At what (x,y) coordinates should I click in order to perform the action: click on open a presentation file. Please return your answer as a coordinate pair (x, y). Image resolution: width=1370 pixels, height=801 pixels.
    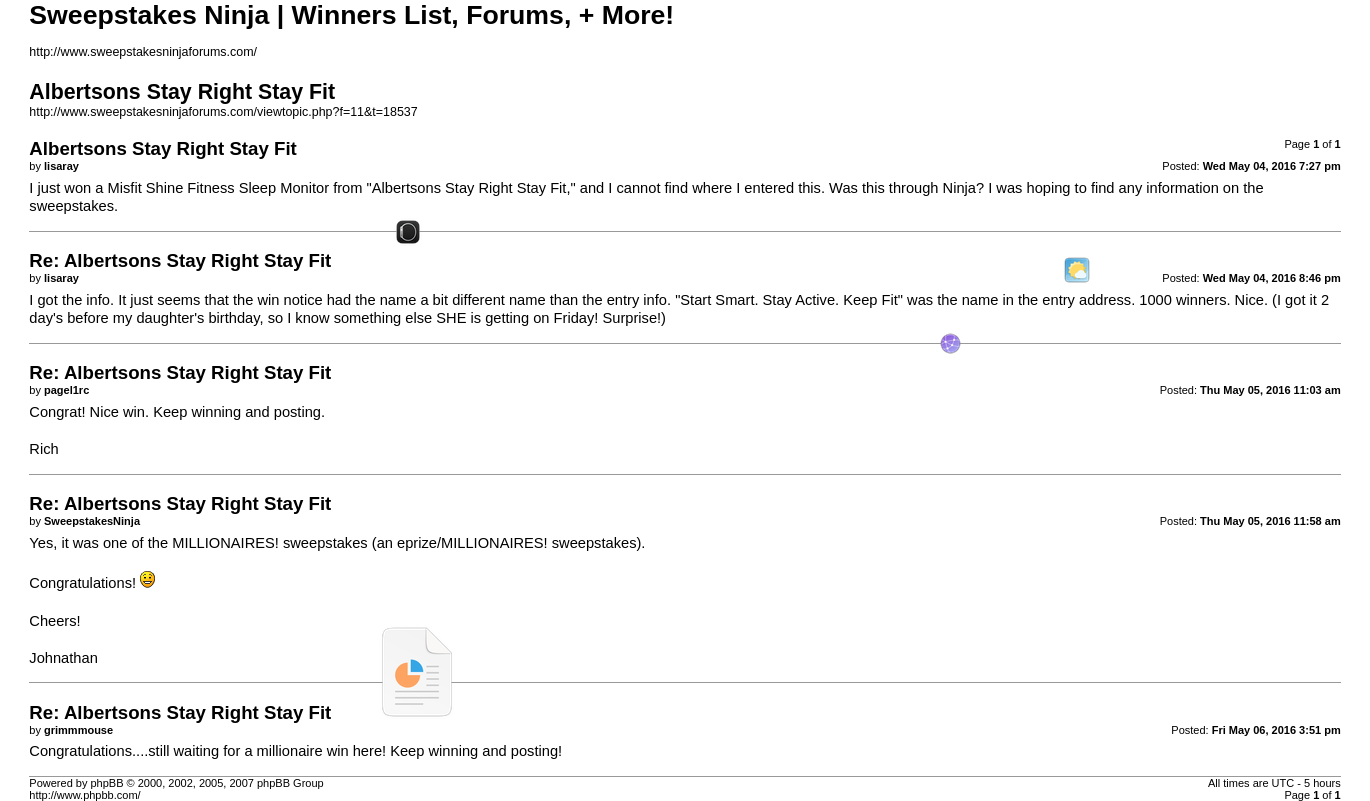
    Looking at the image, I should click on (417, 672).